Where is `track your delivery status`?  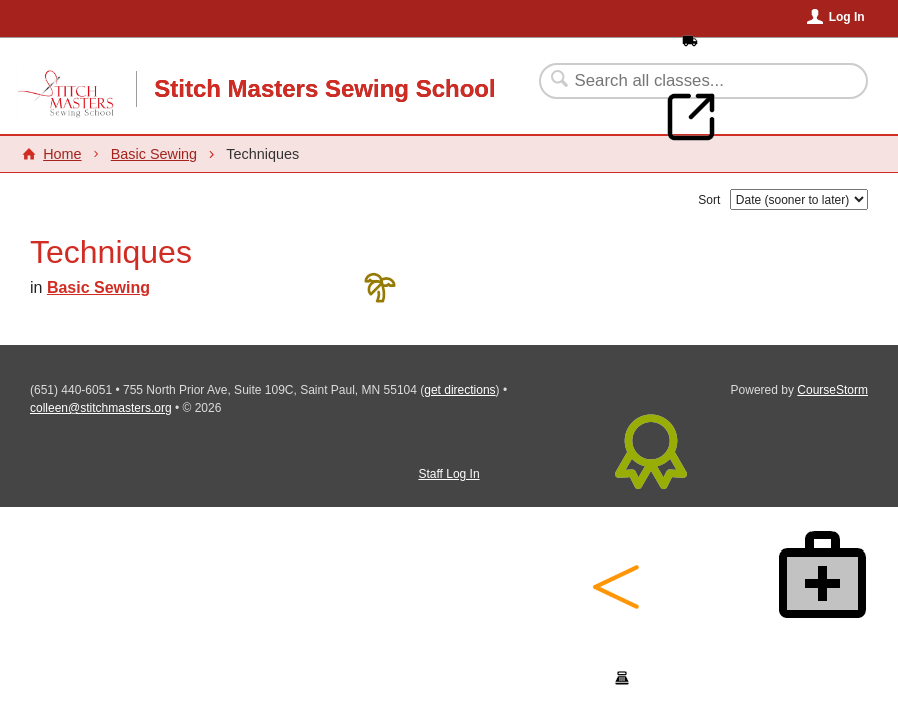
track your delivery status is located at coordinates (690, 41).